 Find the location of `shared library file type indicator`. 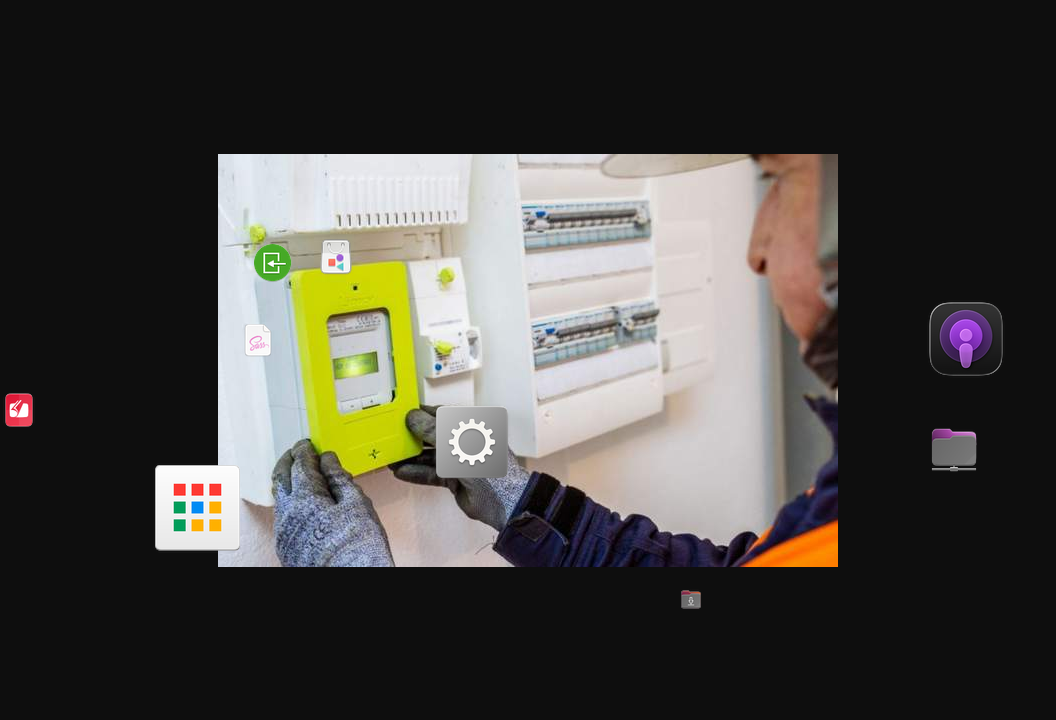

shared library file type indicator is located at coordinates (472, 442).